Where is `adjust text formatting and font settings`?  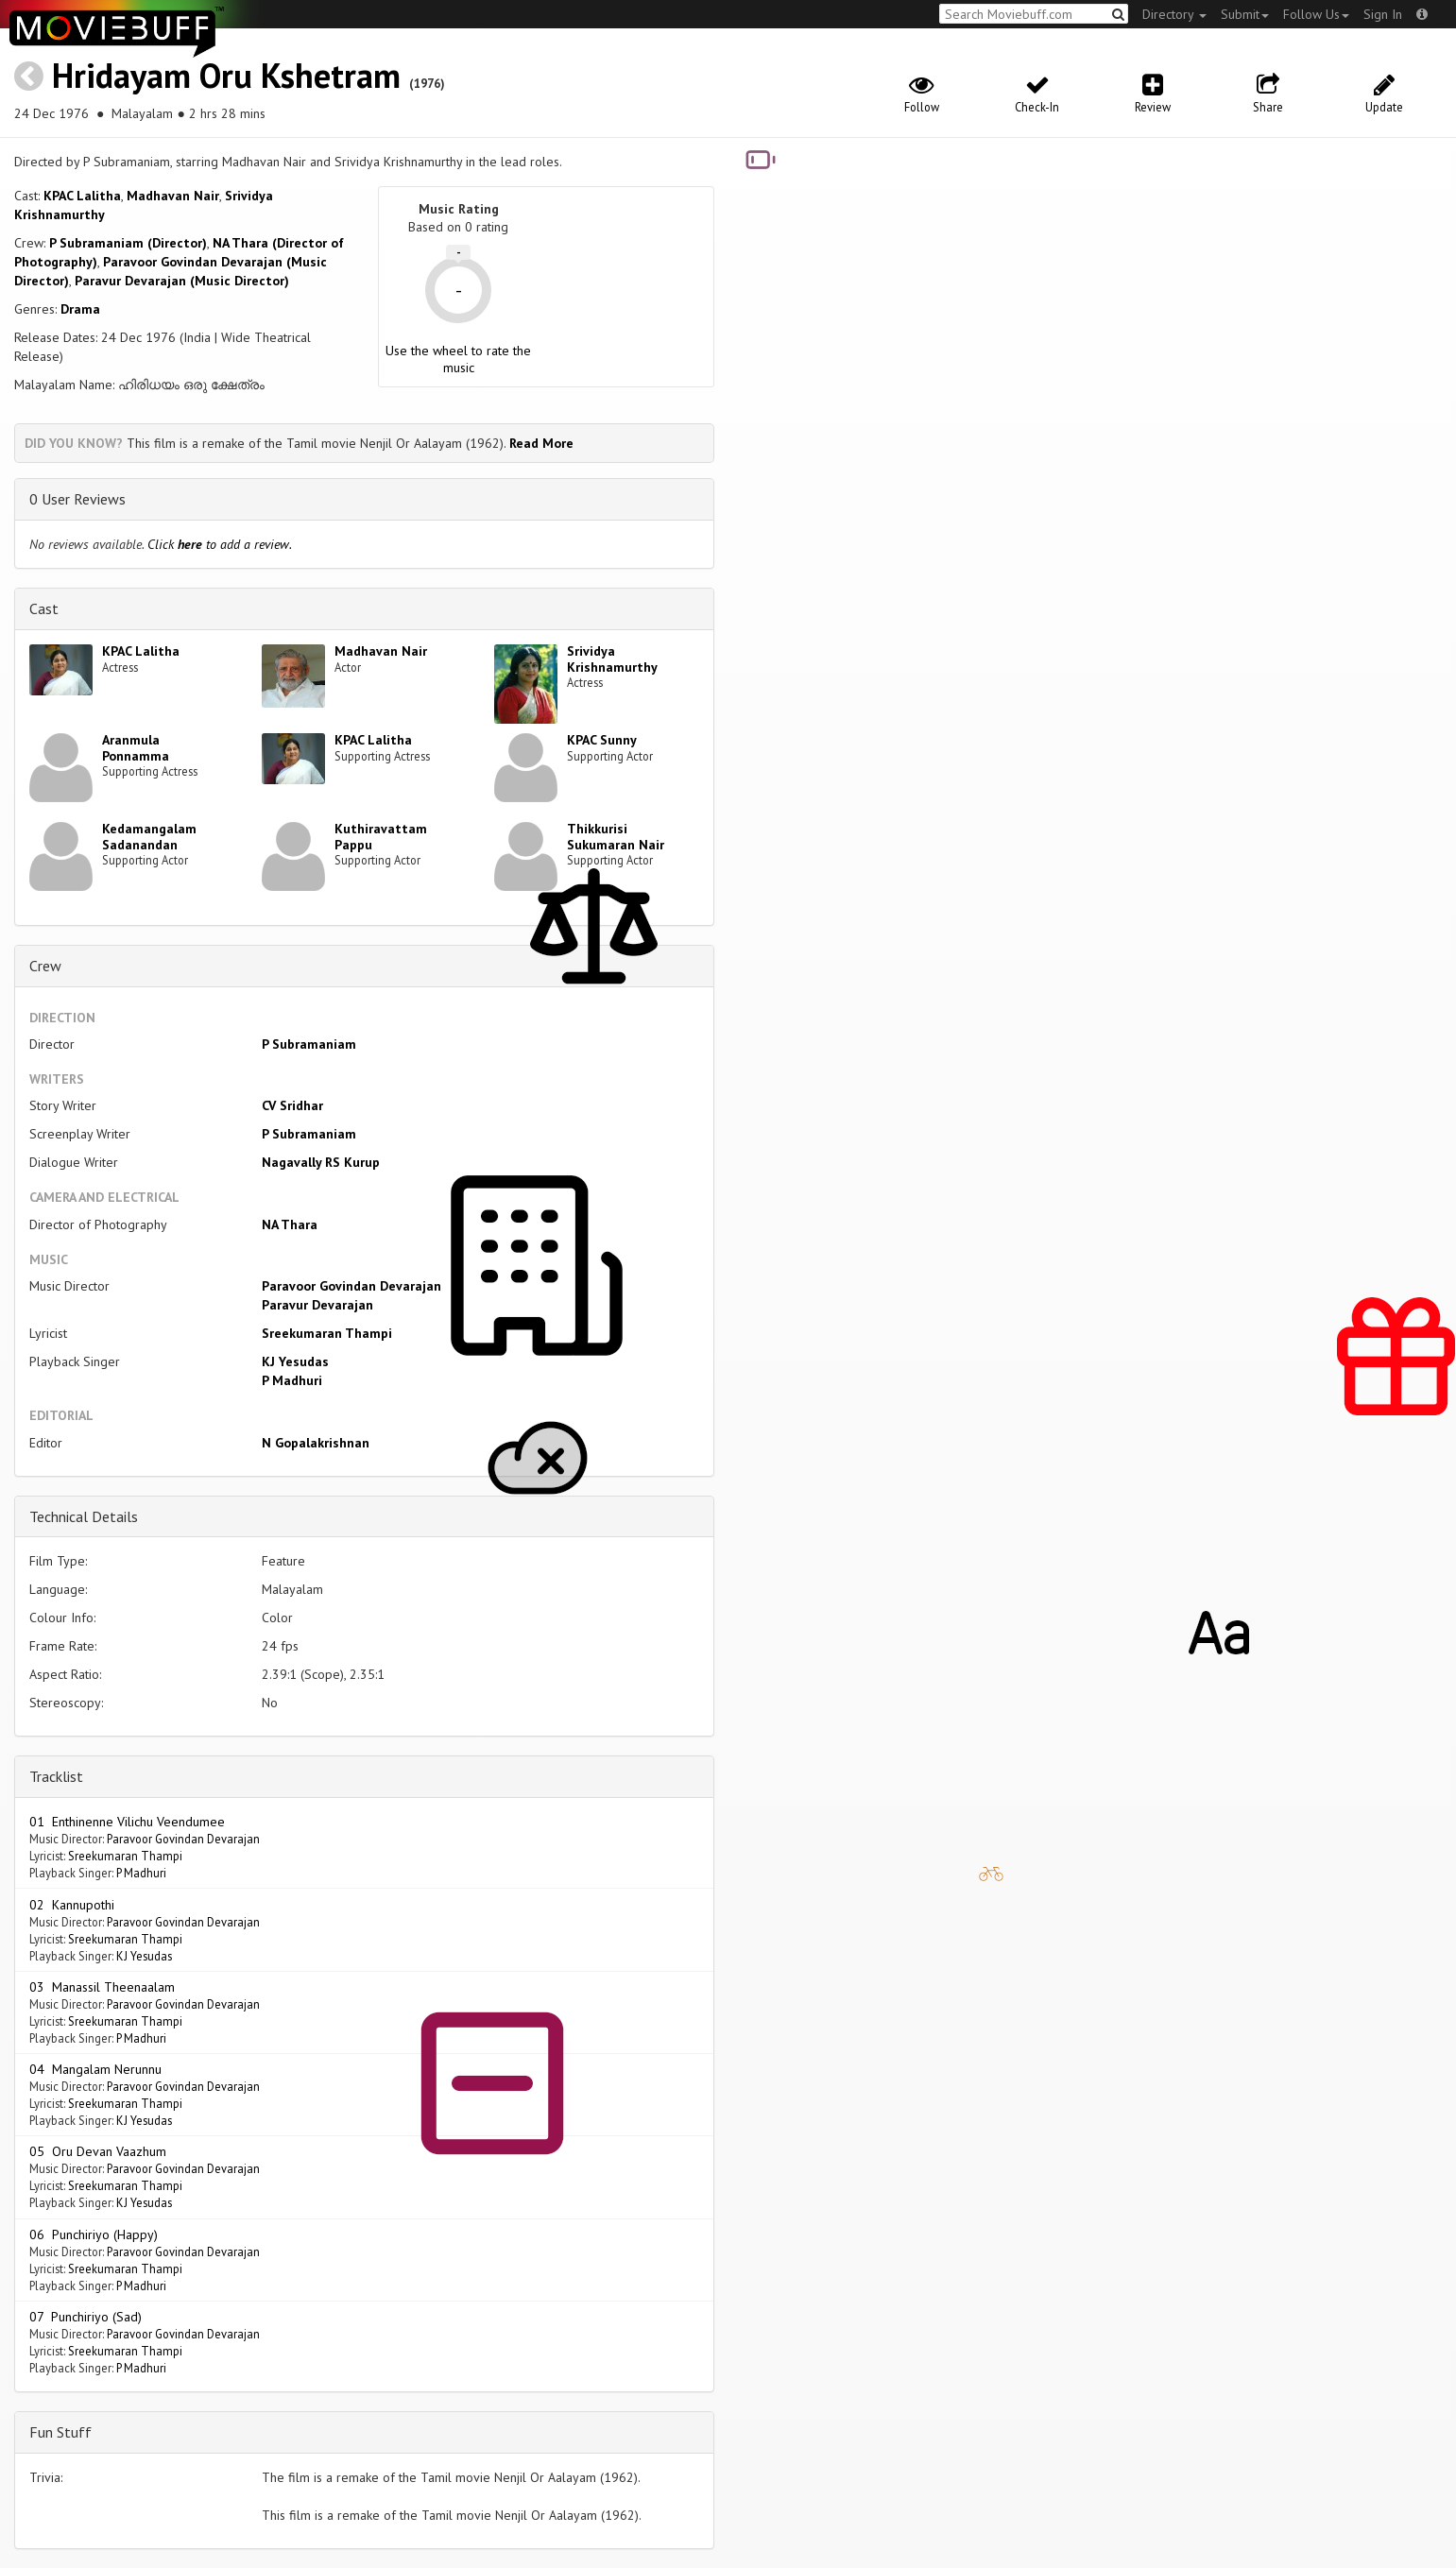
adjust text formatting and font settings is located at coordinates (1219, 1635).